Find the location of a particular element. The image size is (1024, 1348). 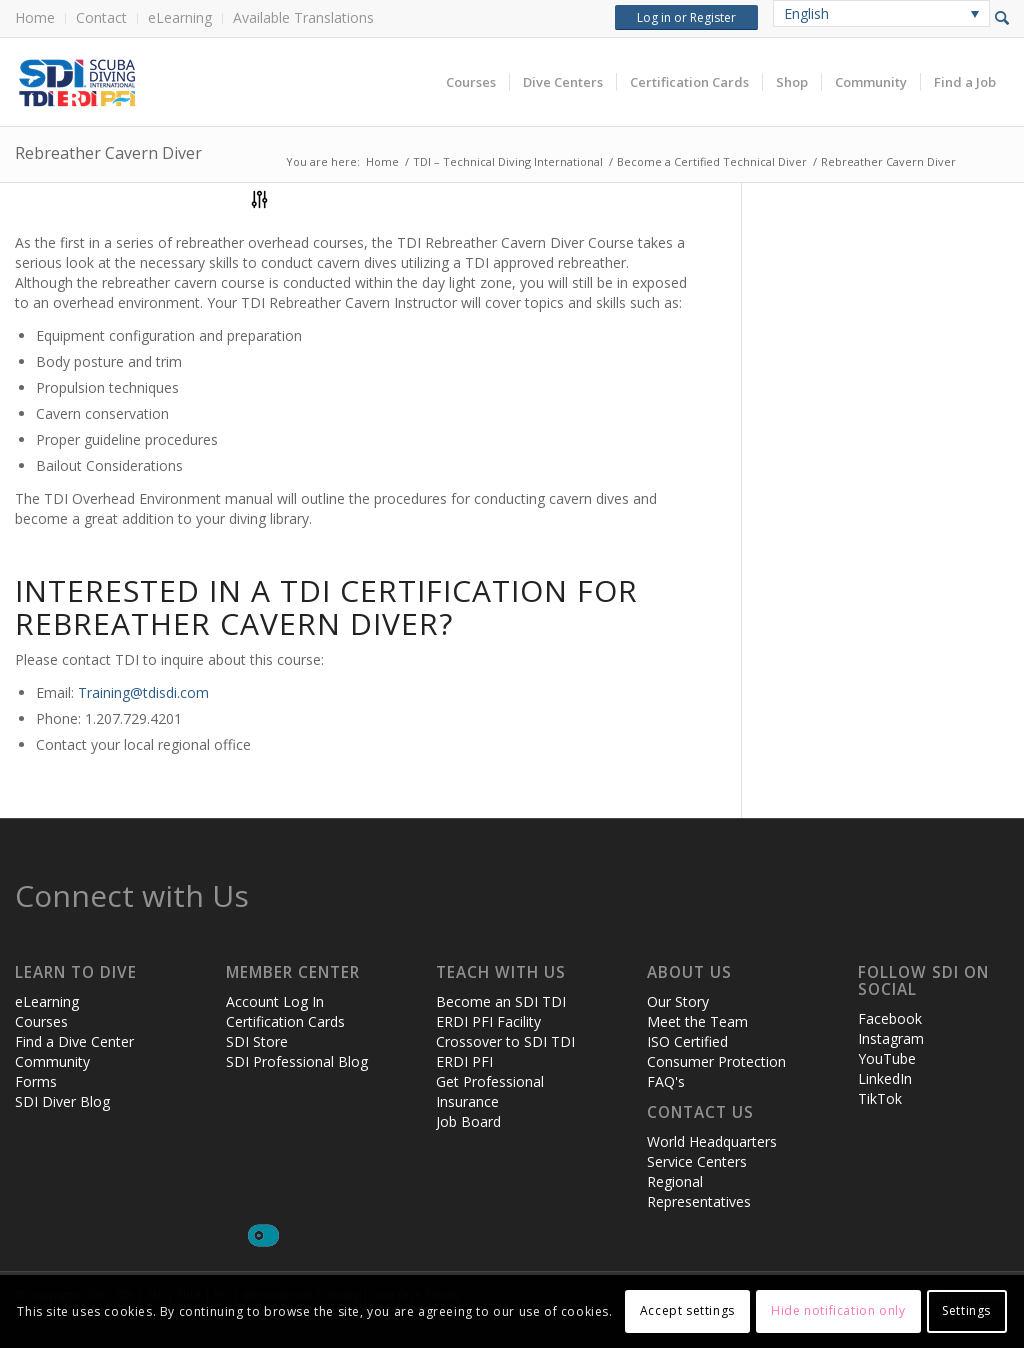

adjust settings or preferences is located at coordinates (259, 199).